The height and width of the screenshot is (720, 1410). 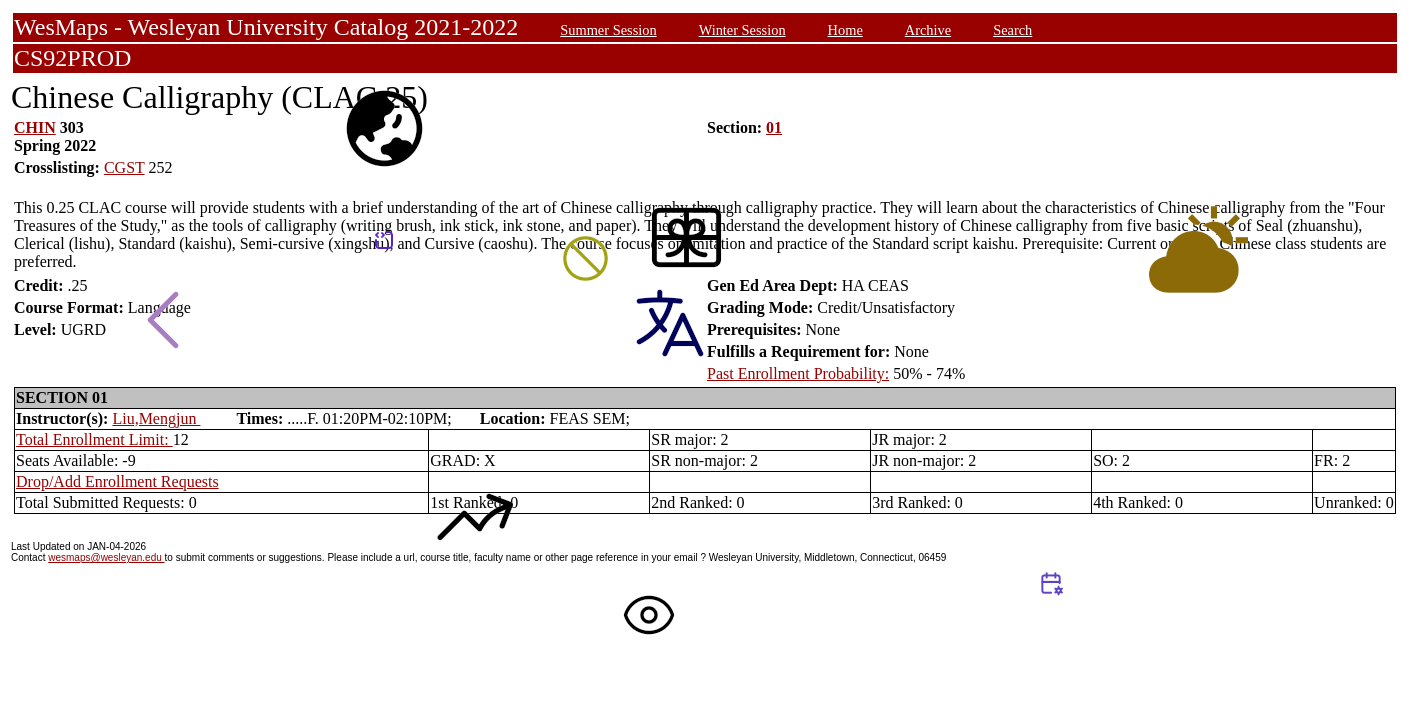 What do you see at coordinates (686, 237) in the screenshot?
I see `view or send a gift` at bounding box center [686, 237].